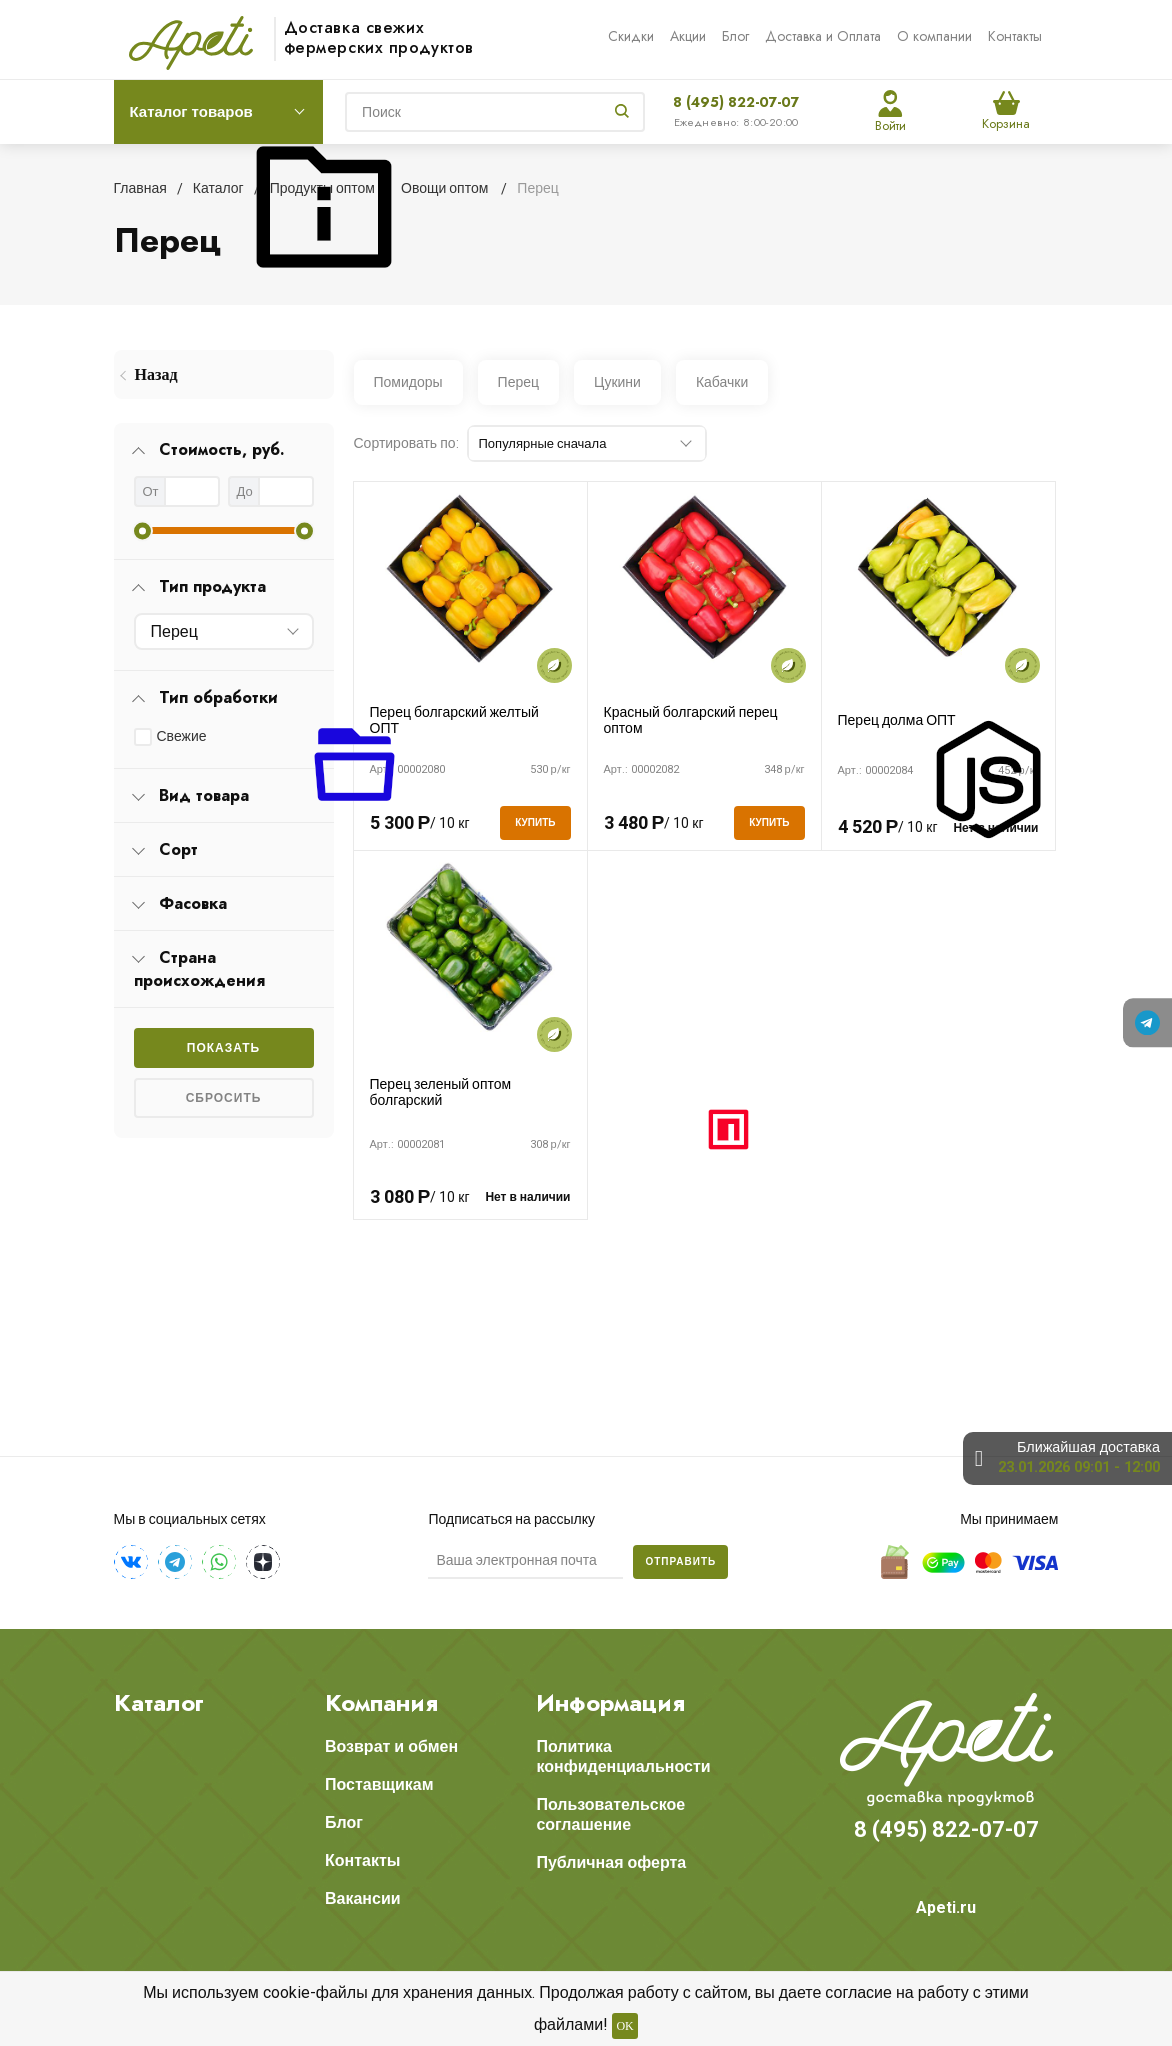  What do you see at coordinates (324, 207) in the screenshot?
I see `view folder details or properties` at bounding box center [324, 207].